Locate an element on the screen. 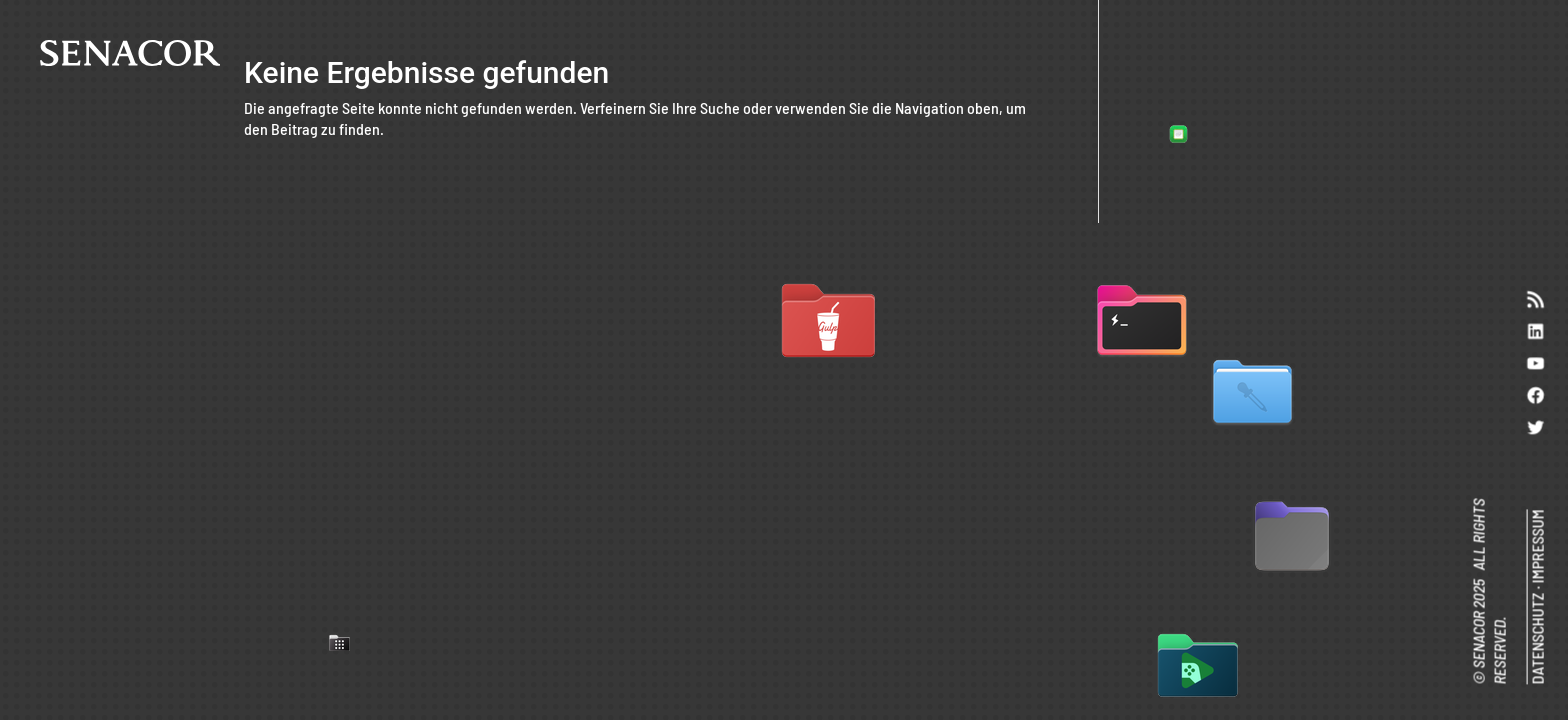 Image resolution: width=1568 pixels, height=720 pixels. firmware file or system software package is located at coordinates (1178, 134).